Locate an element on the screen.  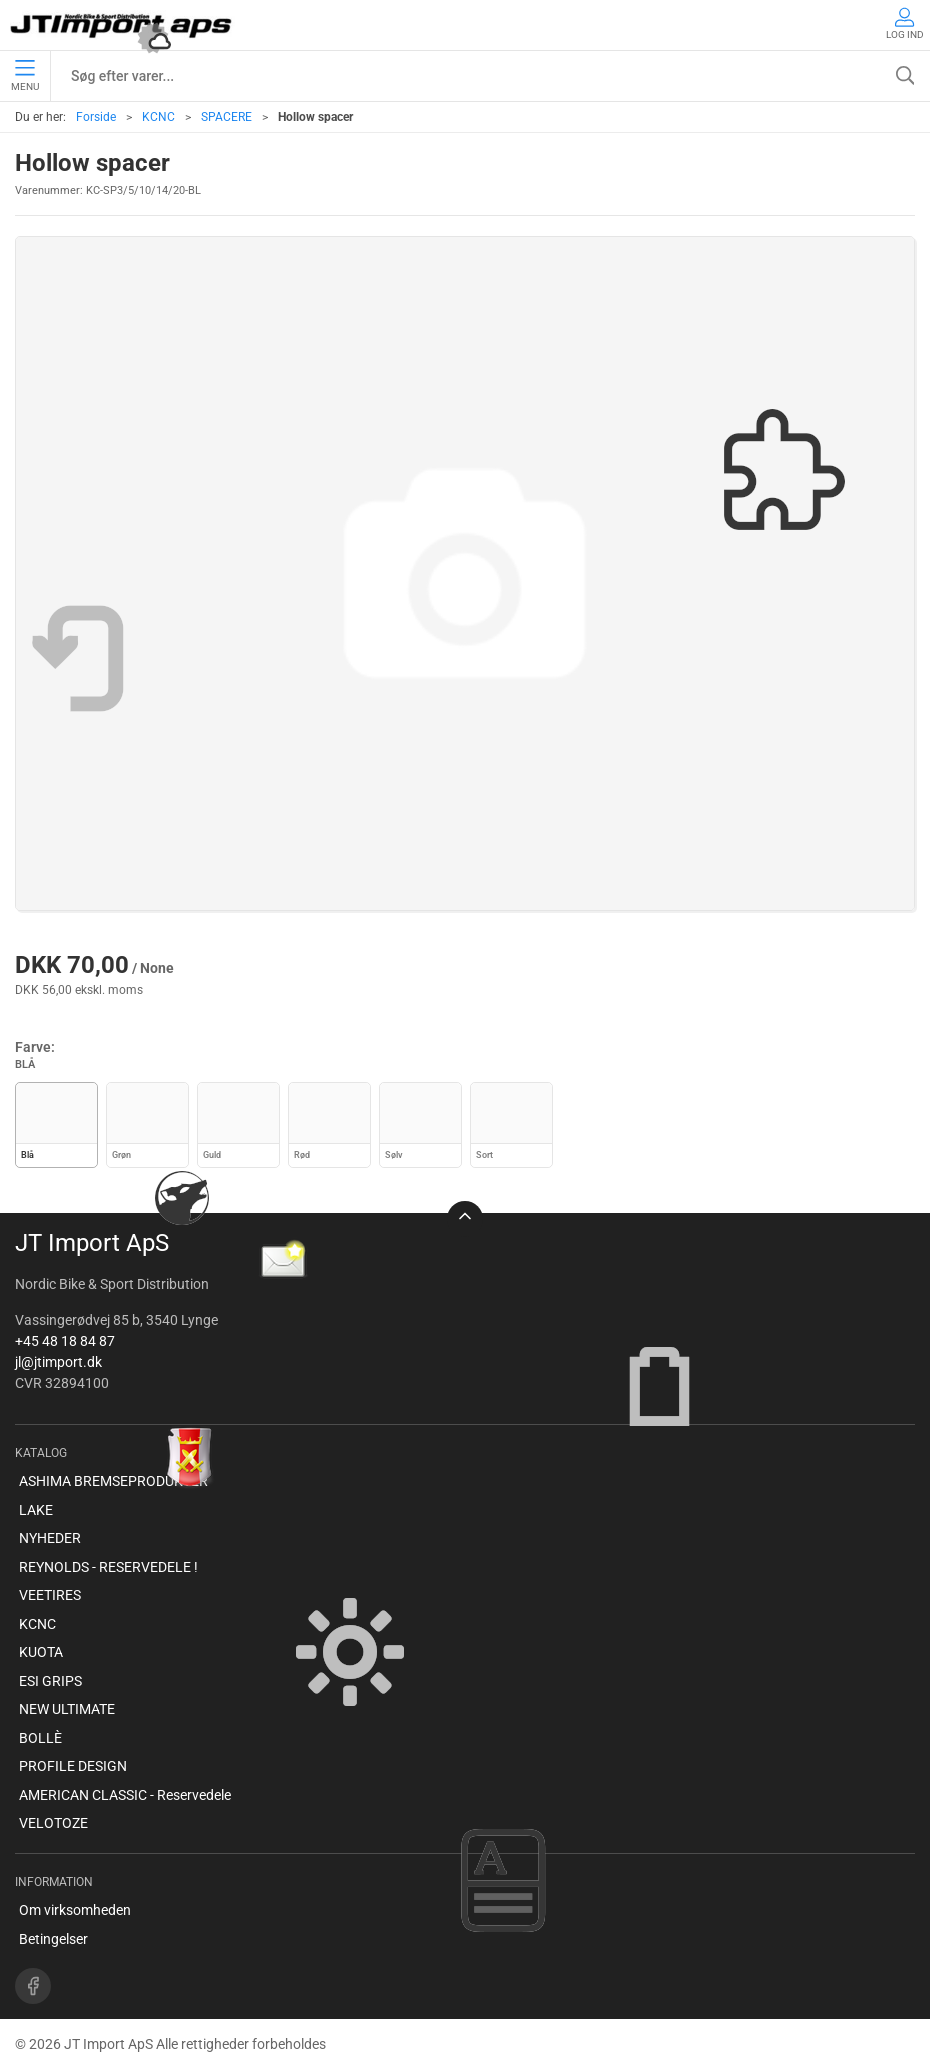
open amarok music player is located at coordinates (182, 1198).